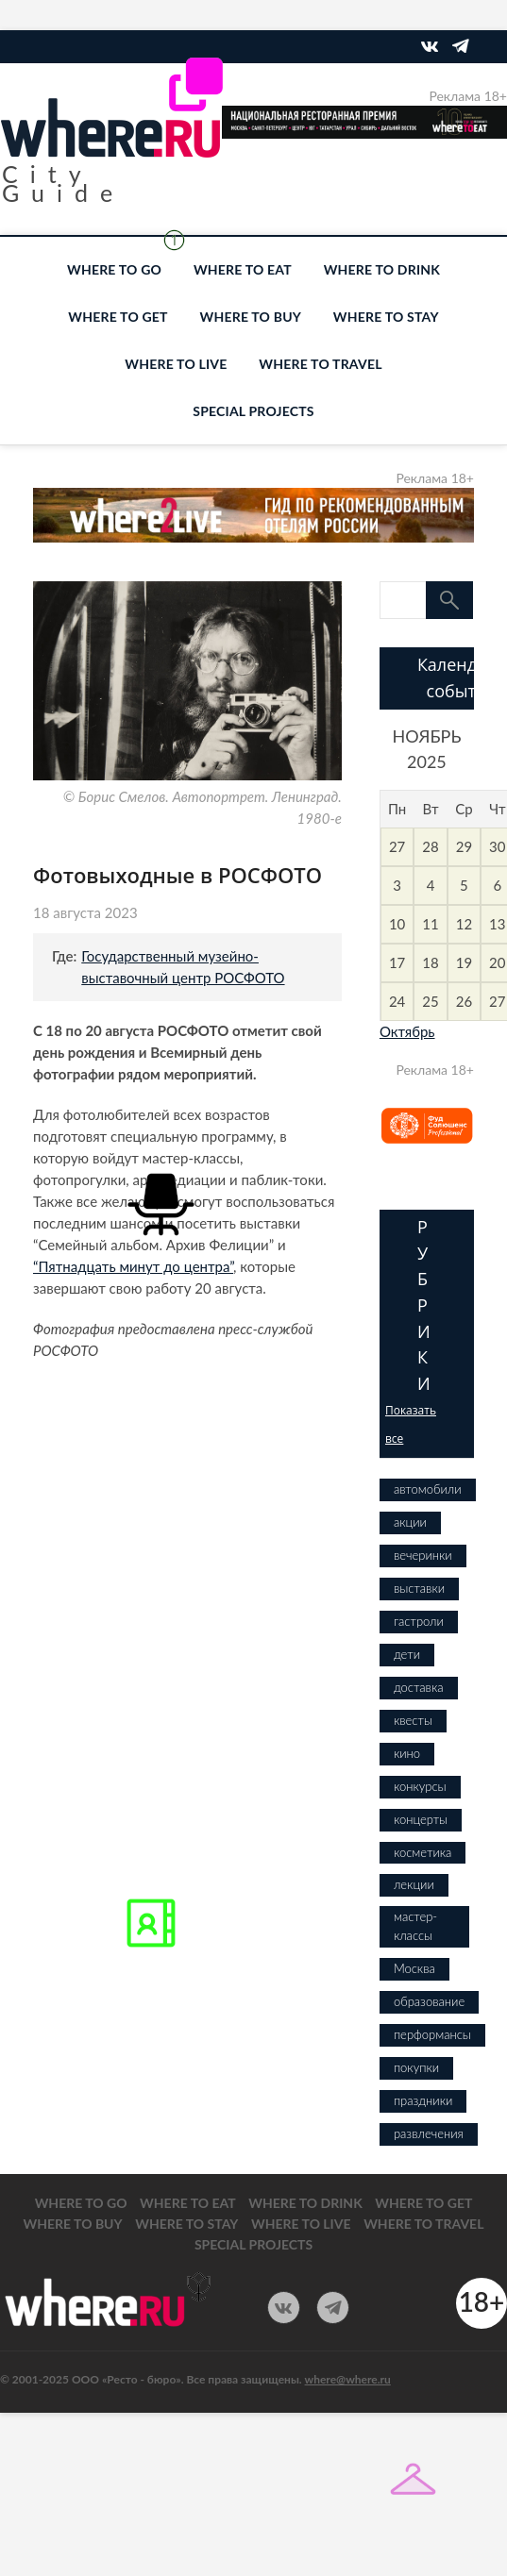  I want to click on access wardrobe or clothing options, so click(413, 2481).